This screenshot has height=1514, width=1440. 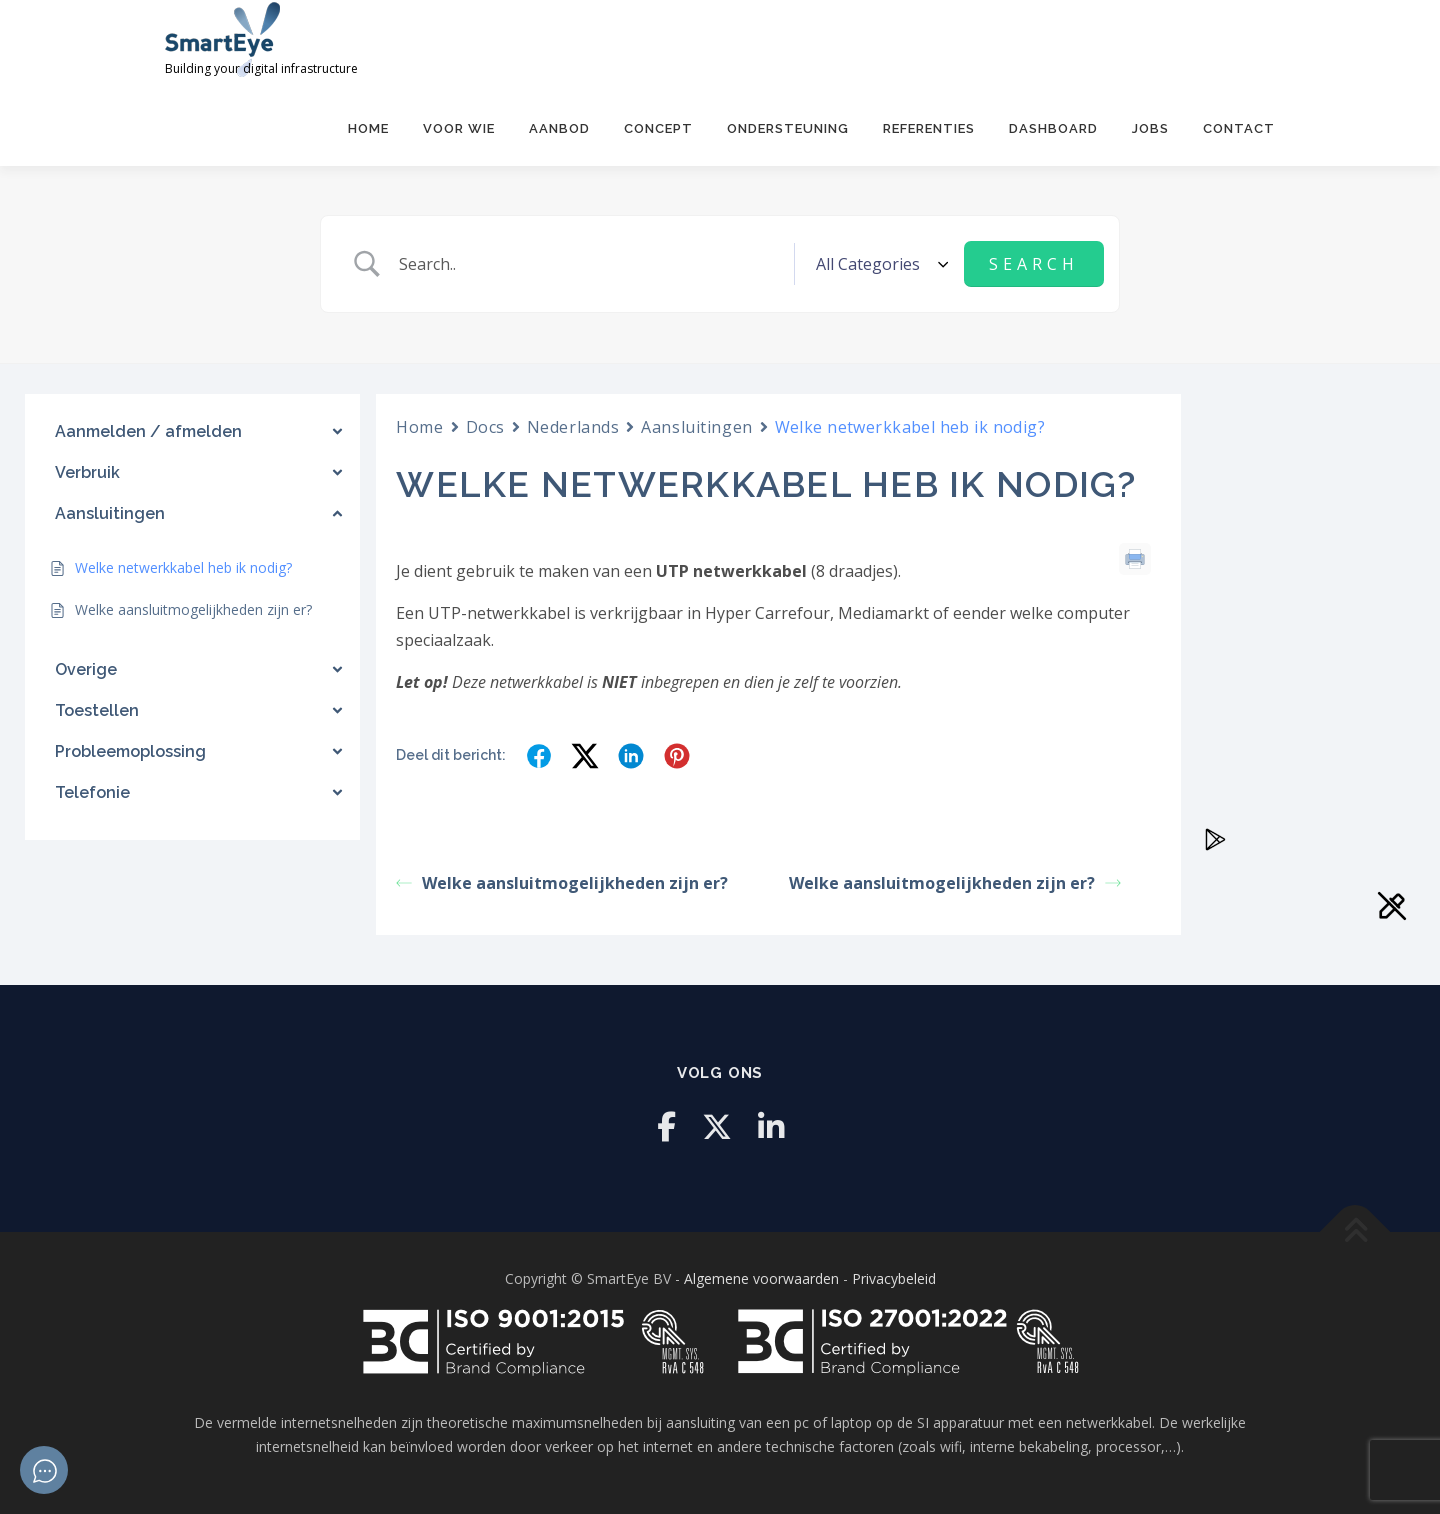 What do you see at coordinates (1213, 839) in the screenshot?
I see `open google play store` at bounding box center [1213, 839].